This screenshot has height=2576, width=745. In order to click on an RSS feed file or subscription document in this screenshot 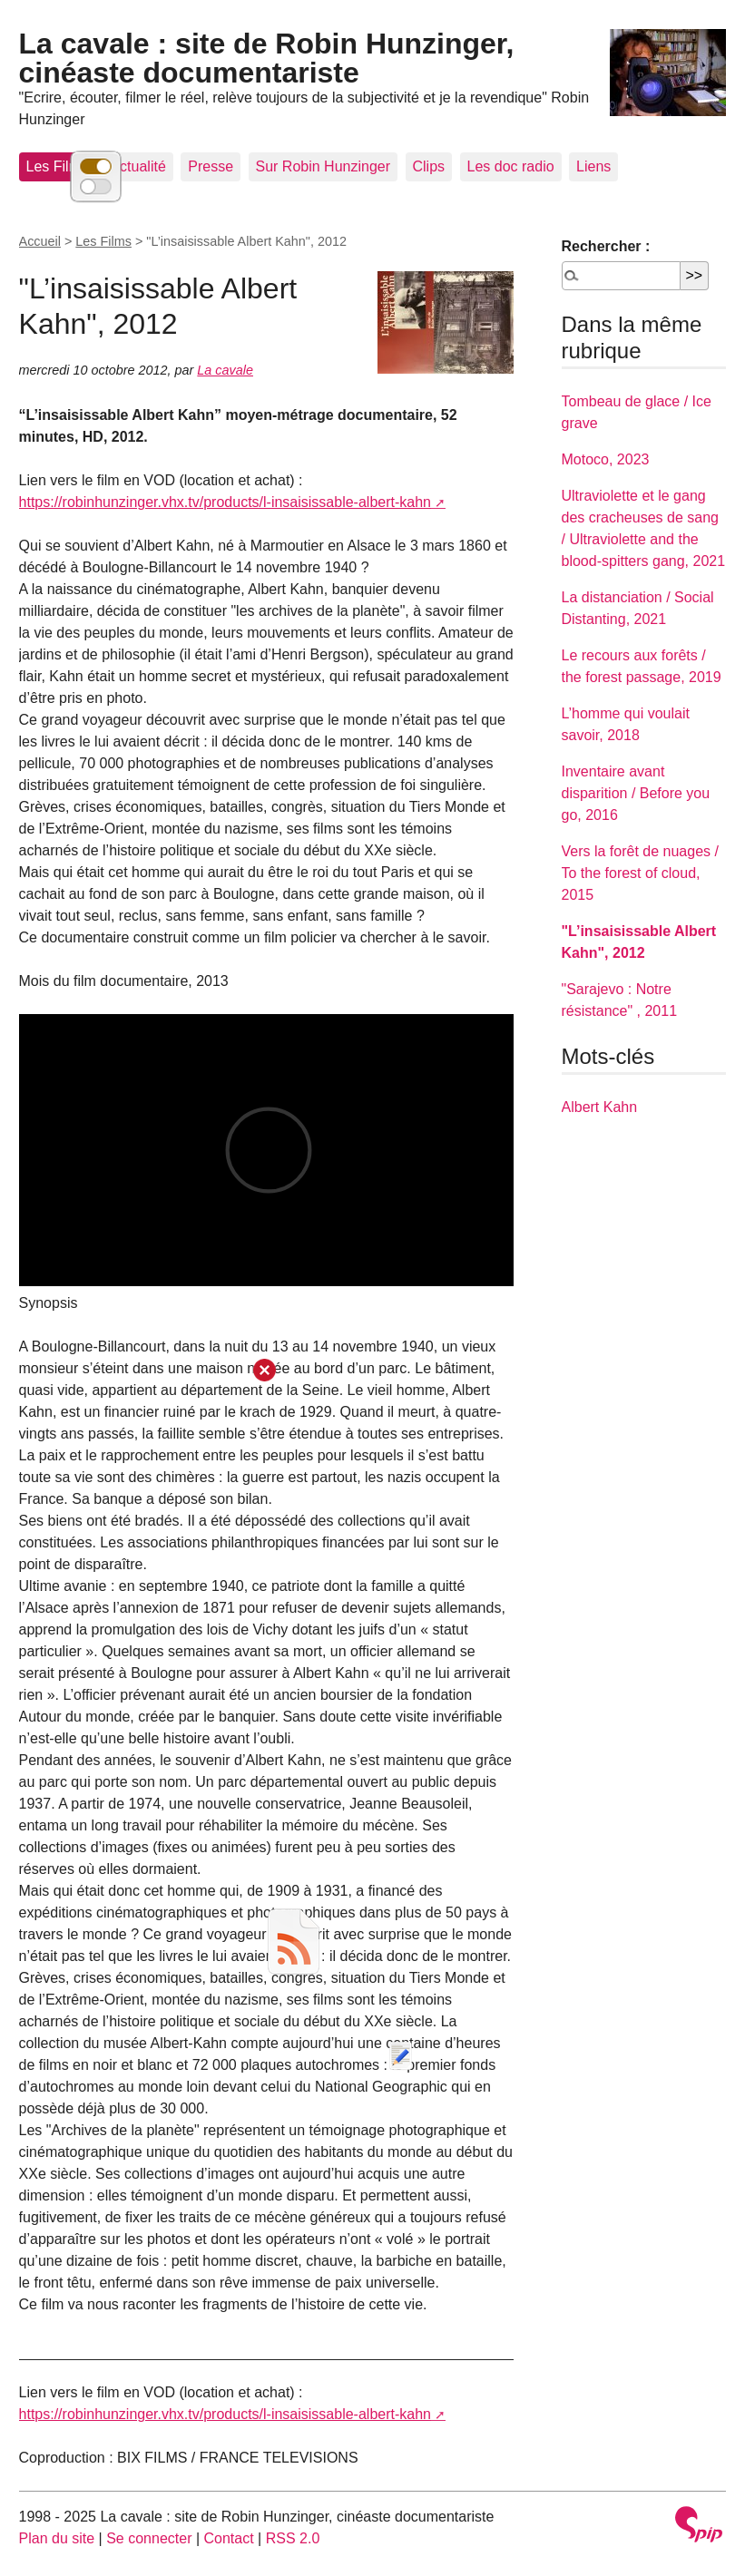, I will do `click(293, 1941)`.